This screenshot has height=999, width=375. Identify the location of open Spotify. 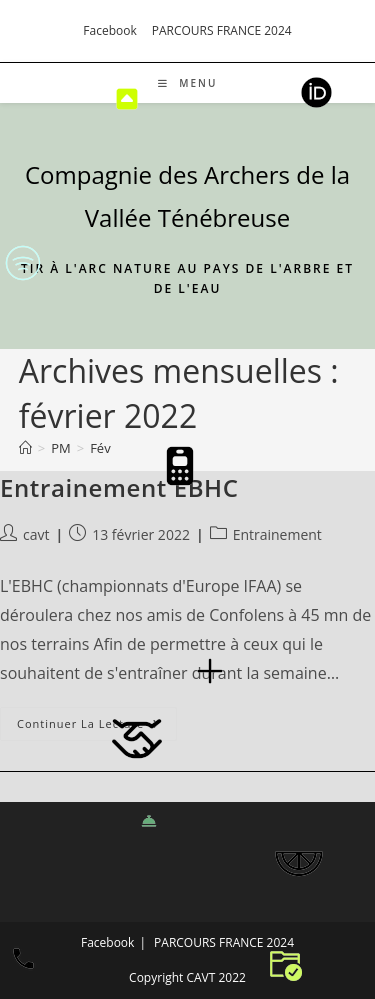
(23, 263).